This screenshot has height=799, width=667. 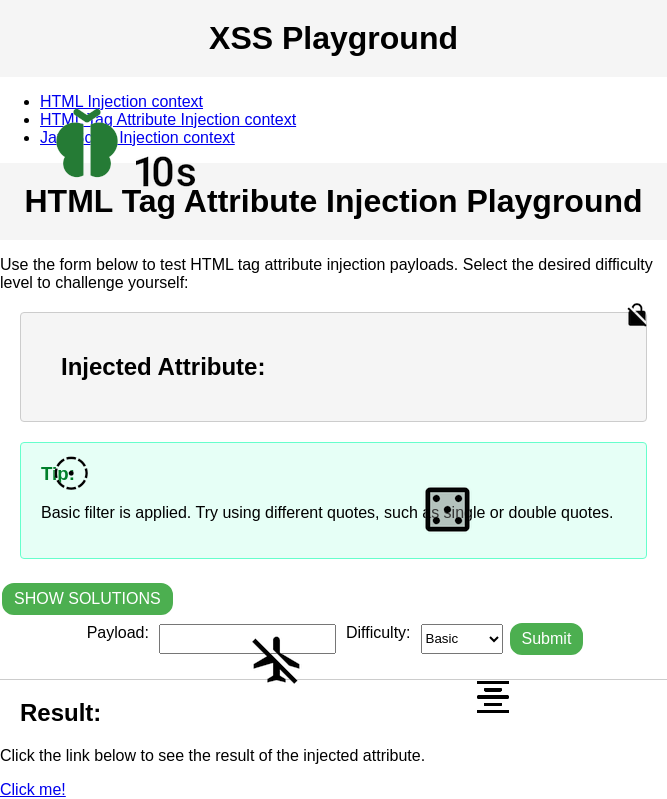 What do you see at coordinates (72, 474) in the screenshot?
I see `create a new draft issue` at bounding box center [72, 474].